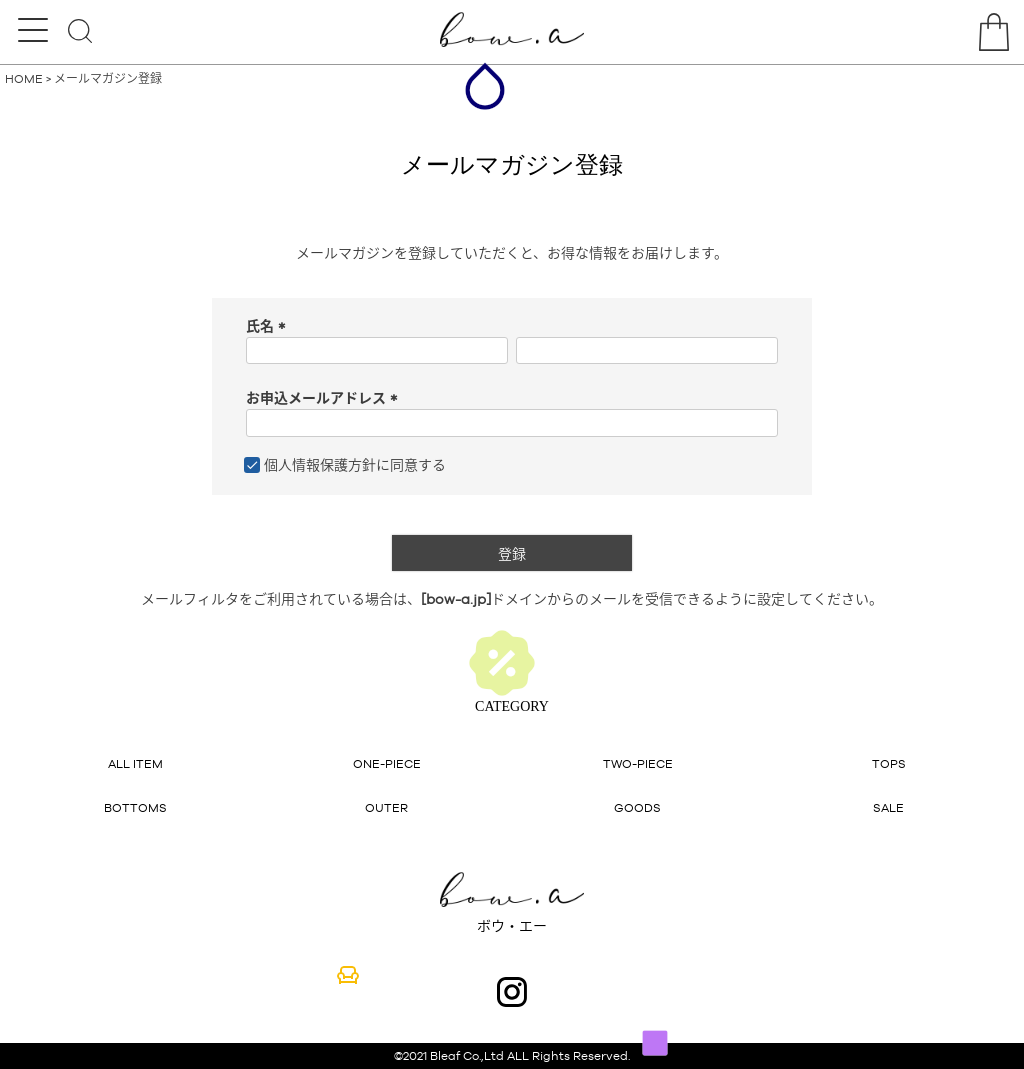 The width and height of the screenshot is (1024, 1069). Describe the element at coordinates (348, 975) in the screenshot. I see `browse furniture or home decor items` at that location.